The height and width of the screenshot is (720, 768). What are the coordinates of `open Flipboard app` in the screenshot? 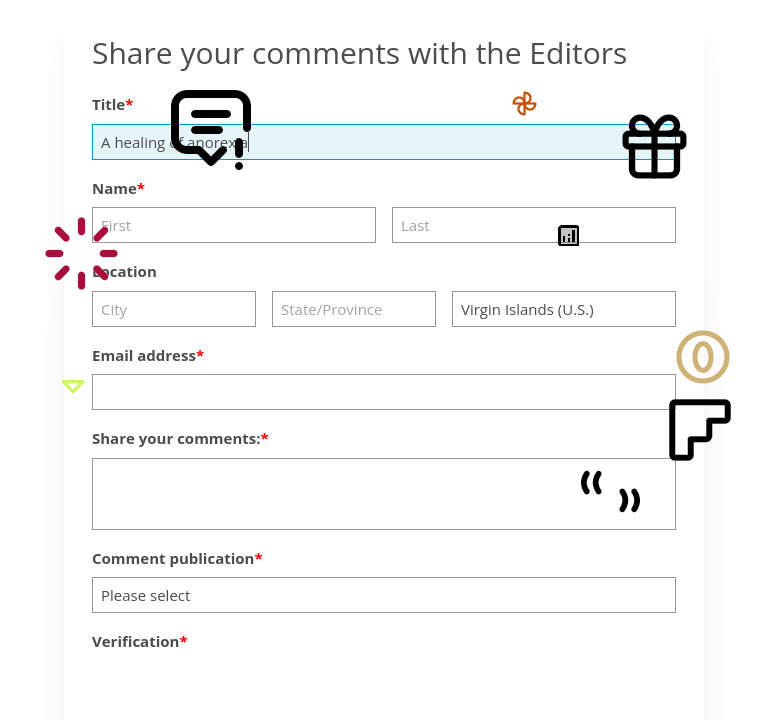 It's located at (700, 430).